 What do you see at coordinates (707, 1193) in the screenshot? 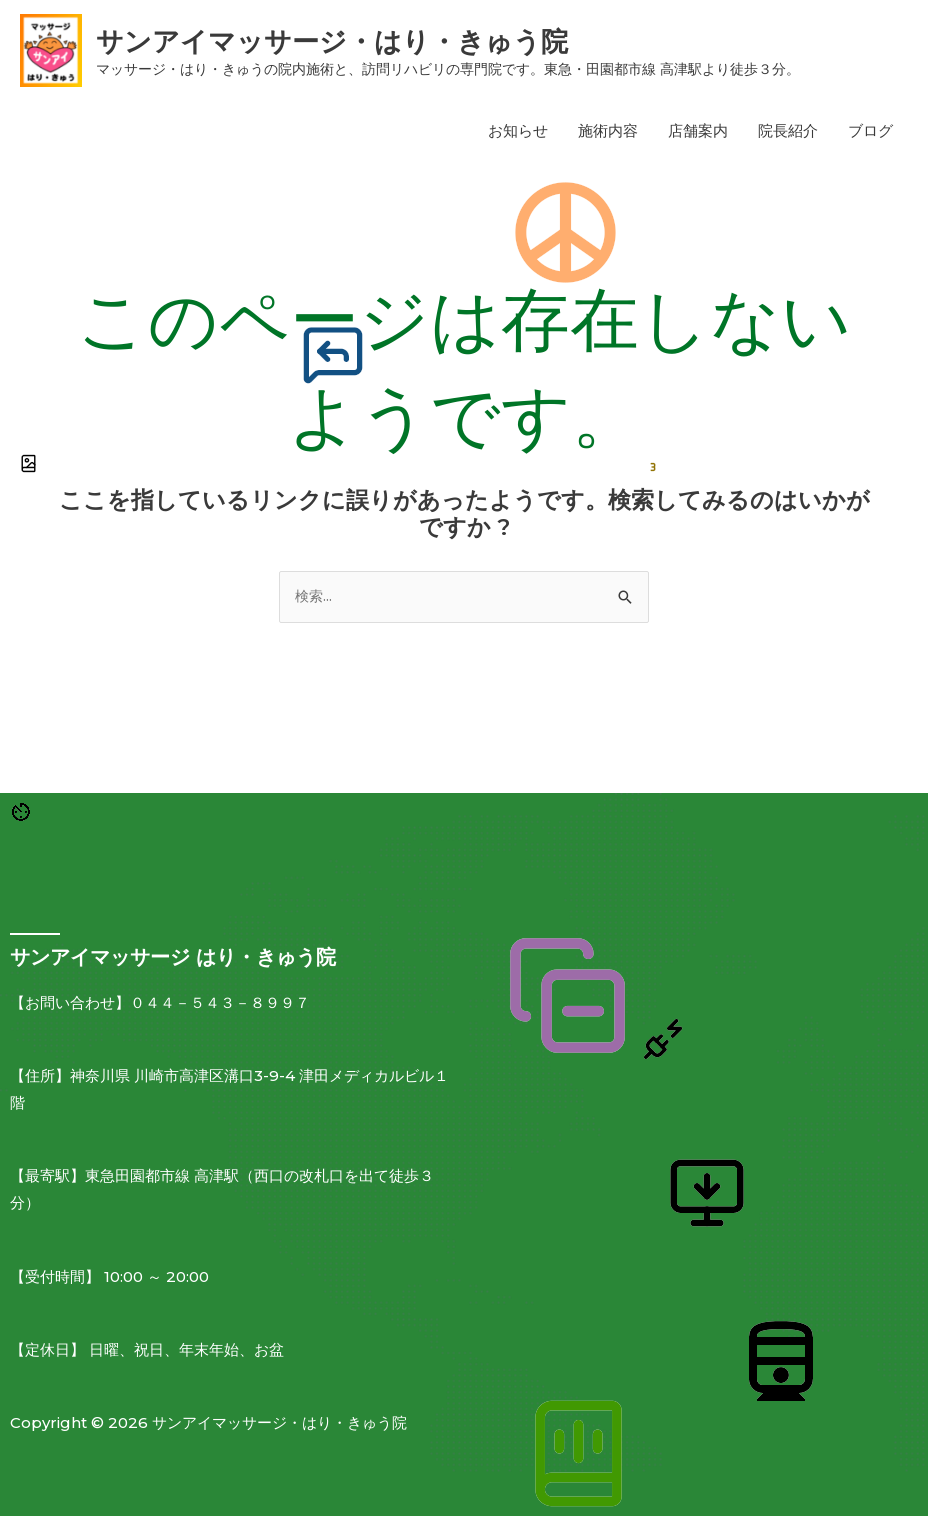
I see `download to computer` at bounding box center [707, 1193].